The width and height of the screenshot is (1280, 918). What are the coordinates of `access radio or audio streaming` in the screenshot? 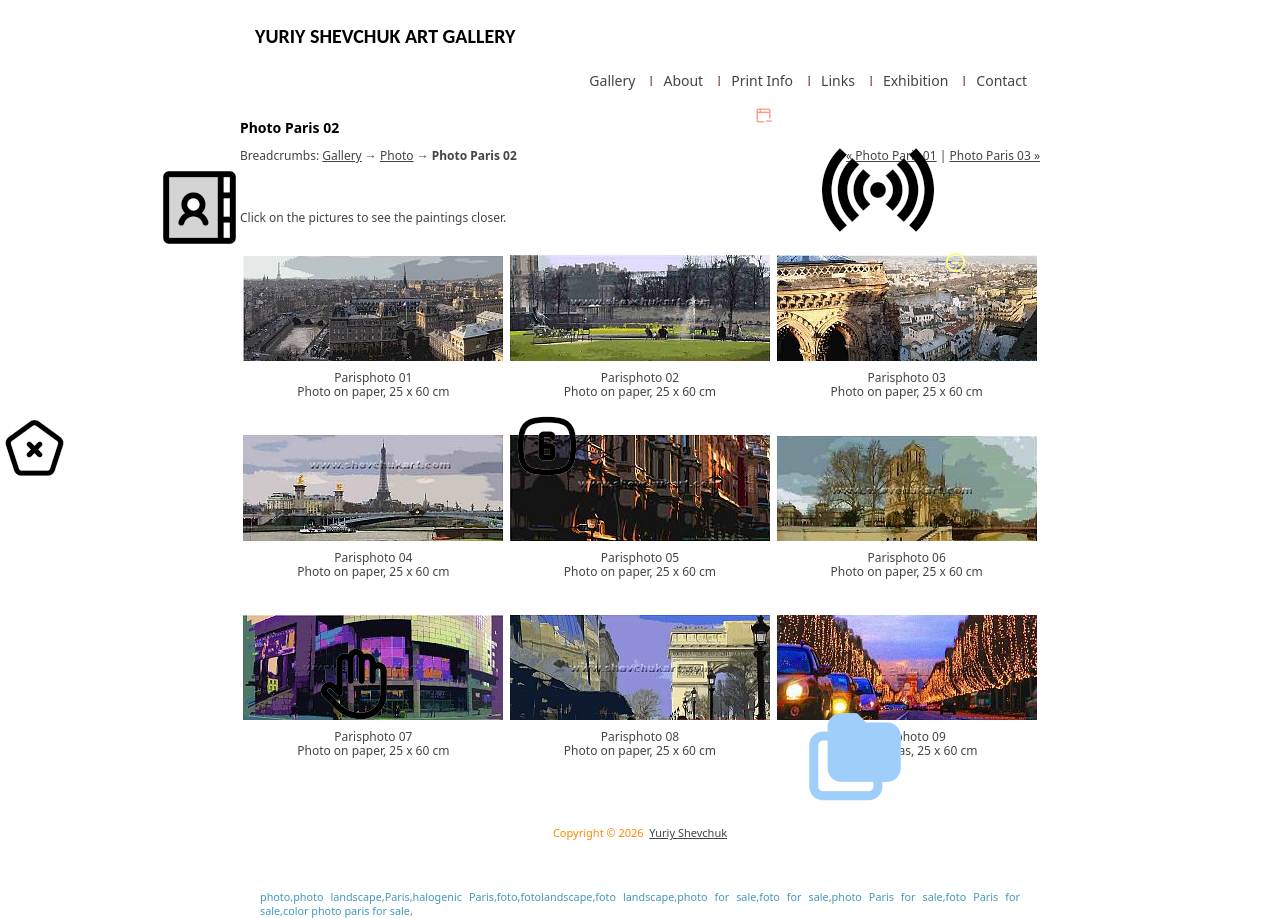 It's located at (878, 190).